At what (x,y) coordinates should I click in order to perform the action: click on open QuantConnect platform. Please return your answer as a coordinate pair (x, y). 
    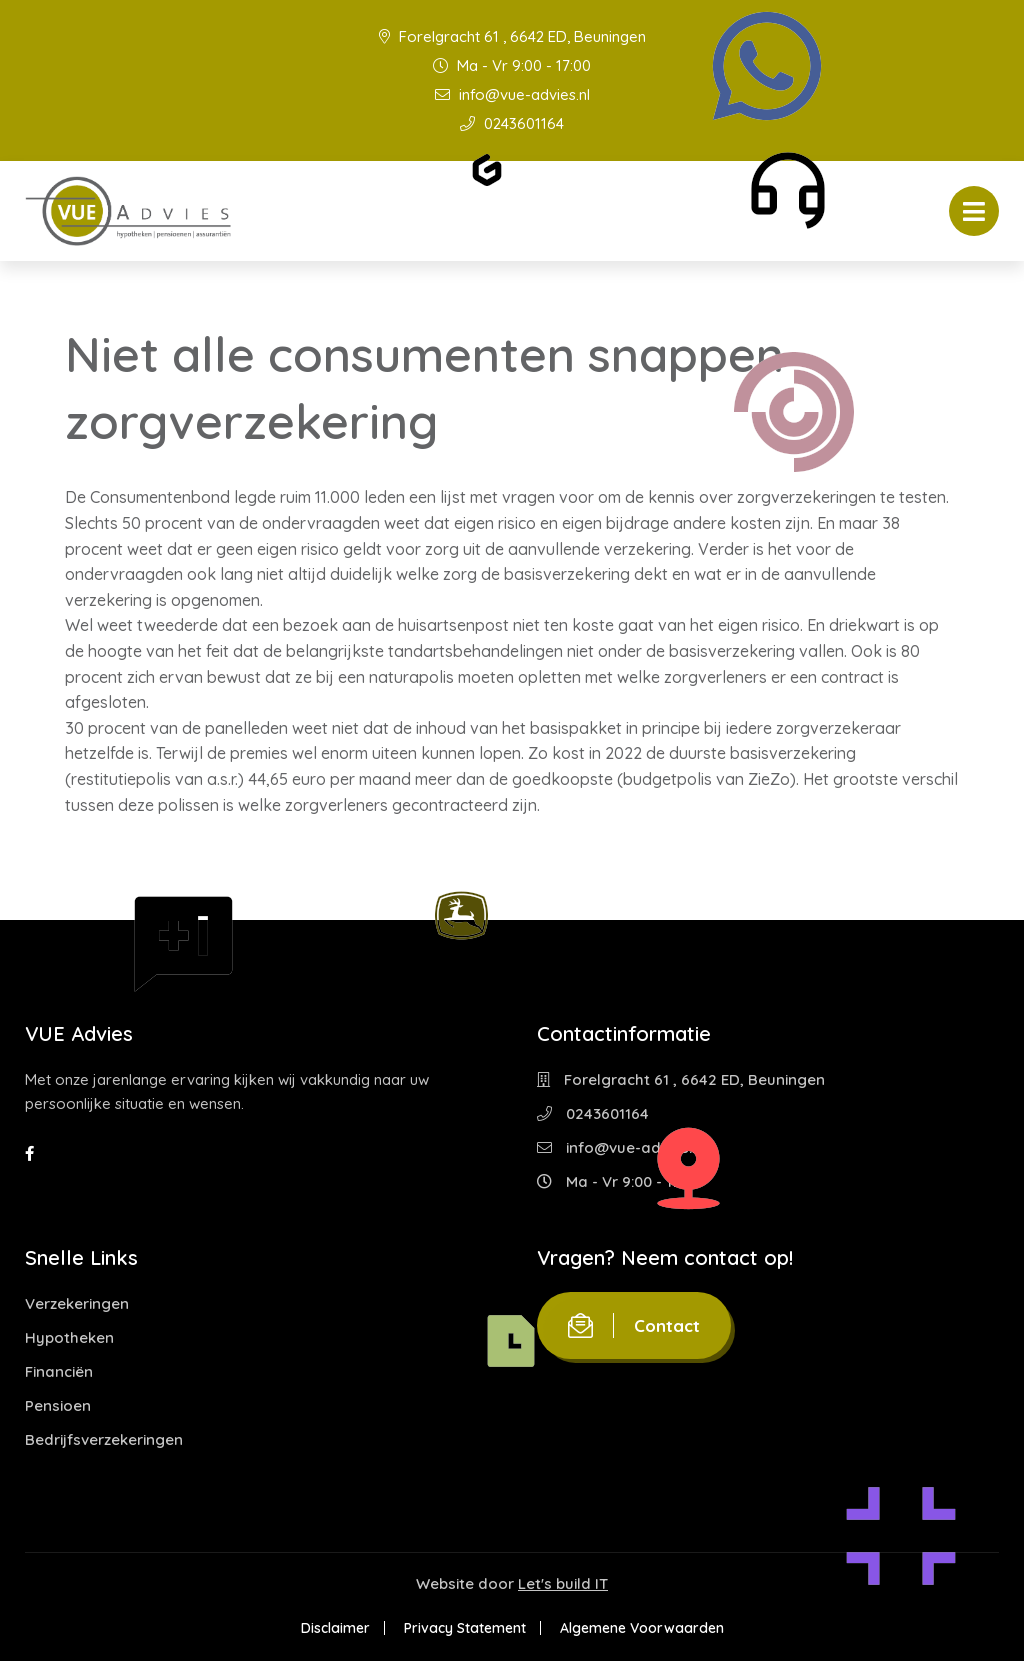
    Looking at the image, I should click on (794, 412).